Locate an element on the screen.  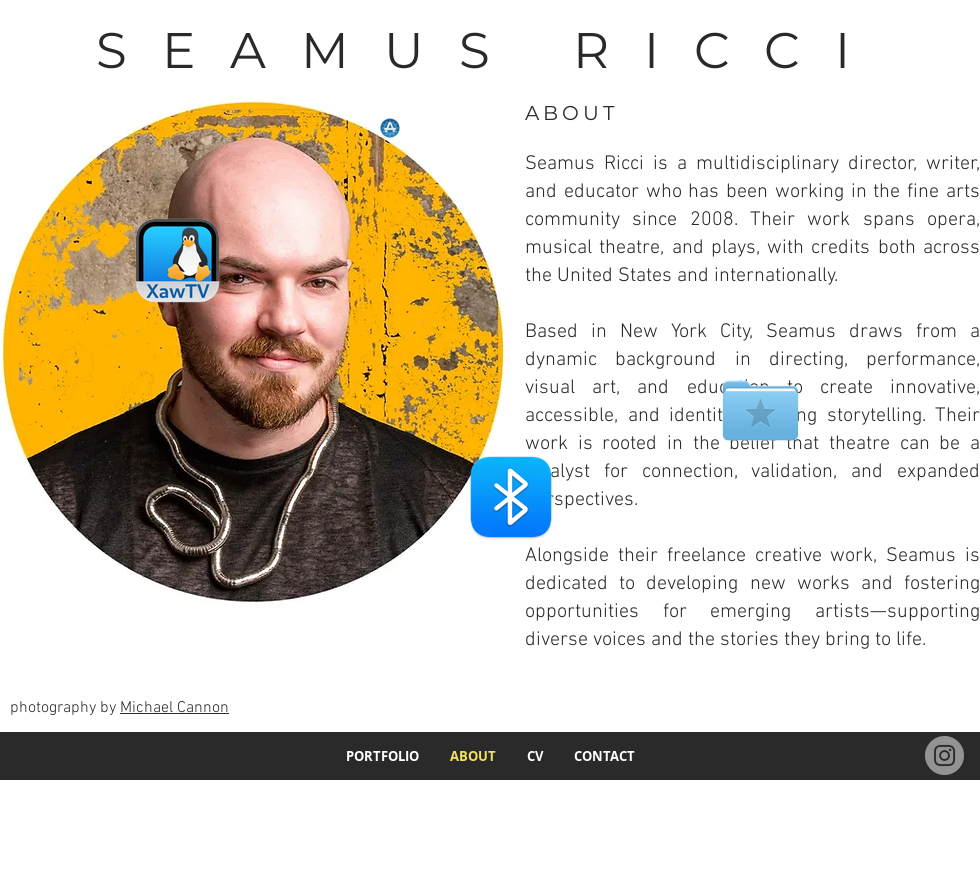
open bluetooth file exchange app is located at coordinates (511, 497).